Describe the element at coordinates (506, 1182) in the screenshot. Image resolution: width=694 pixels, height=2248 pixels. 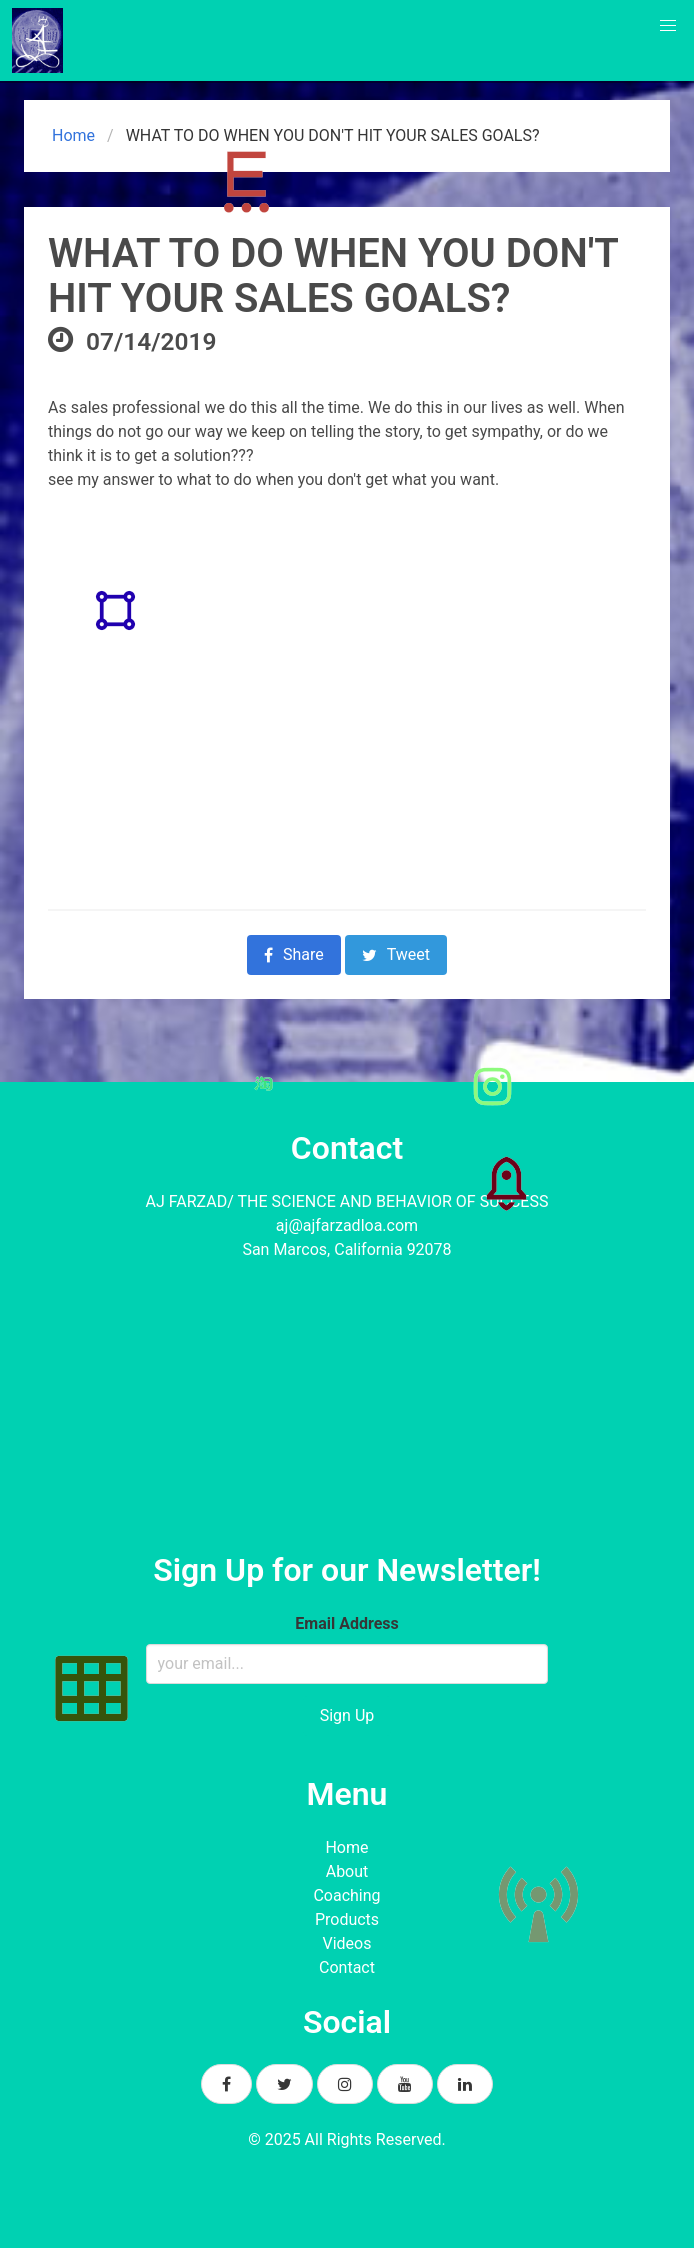
I see `launch or deploy an application` at that location.